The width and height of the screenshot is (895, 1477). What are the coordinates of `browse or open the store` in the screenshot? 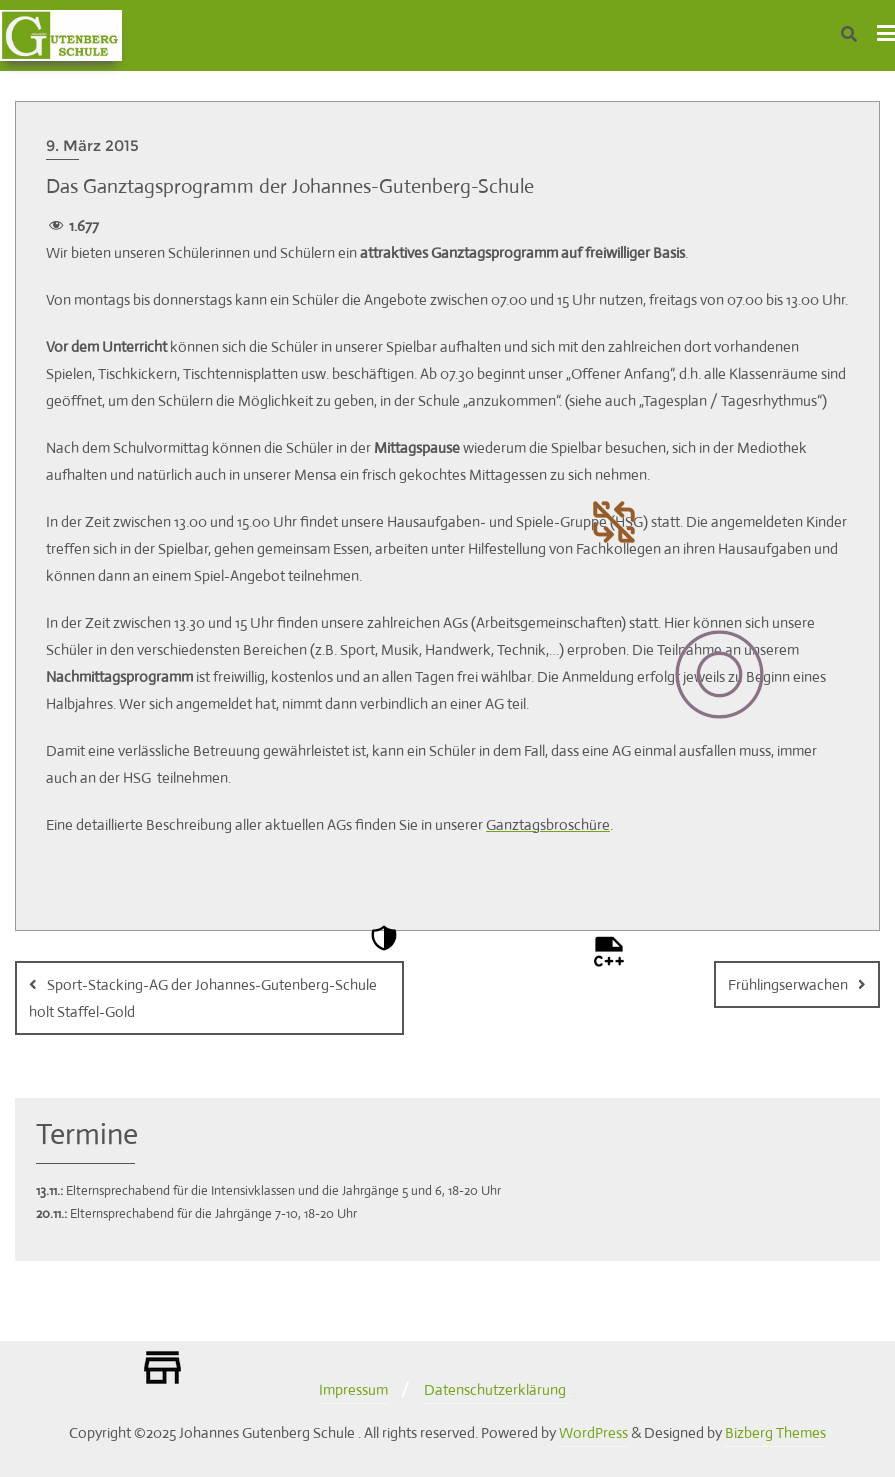 It's located at (162, 1367).